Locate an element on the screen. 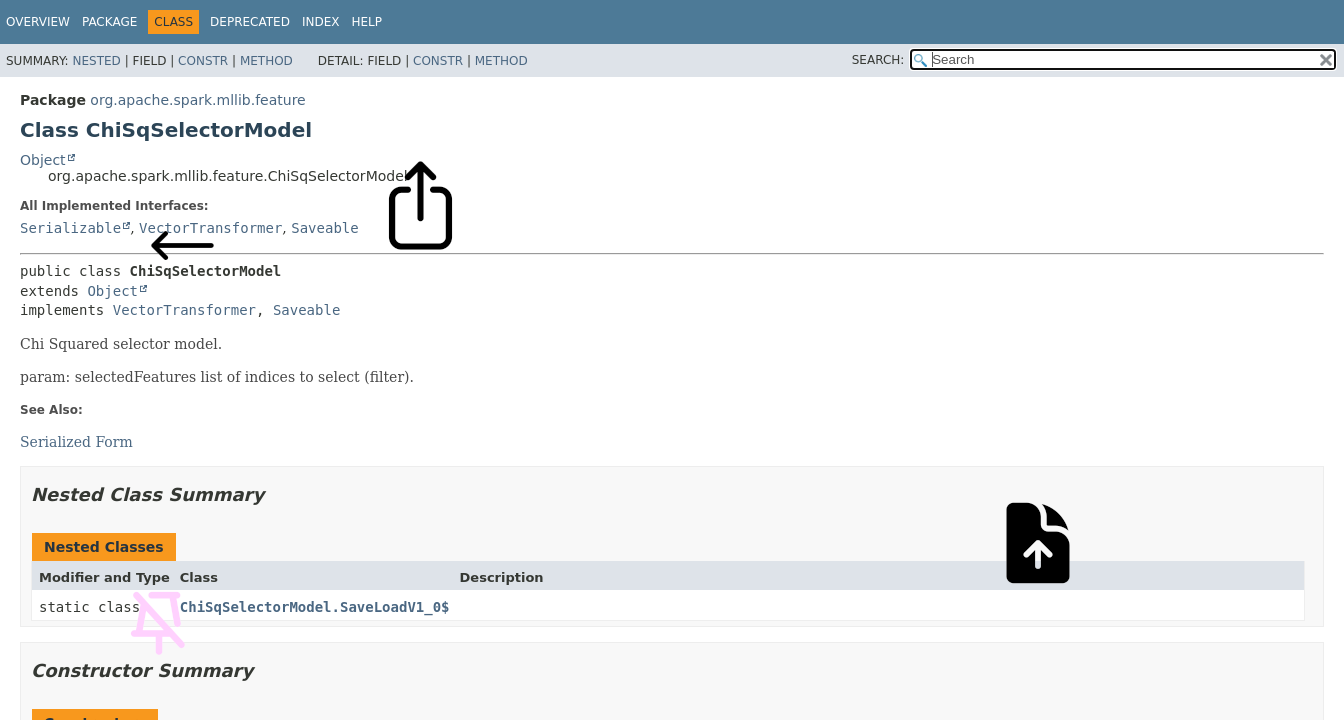  upload a document is located at coordinates (1038, 543).